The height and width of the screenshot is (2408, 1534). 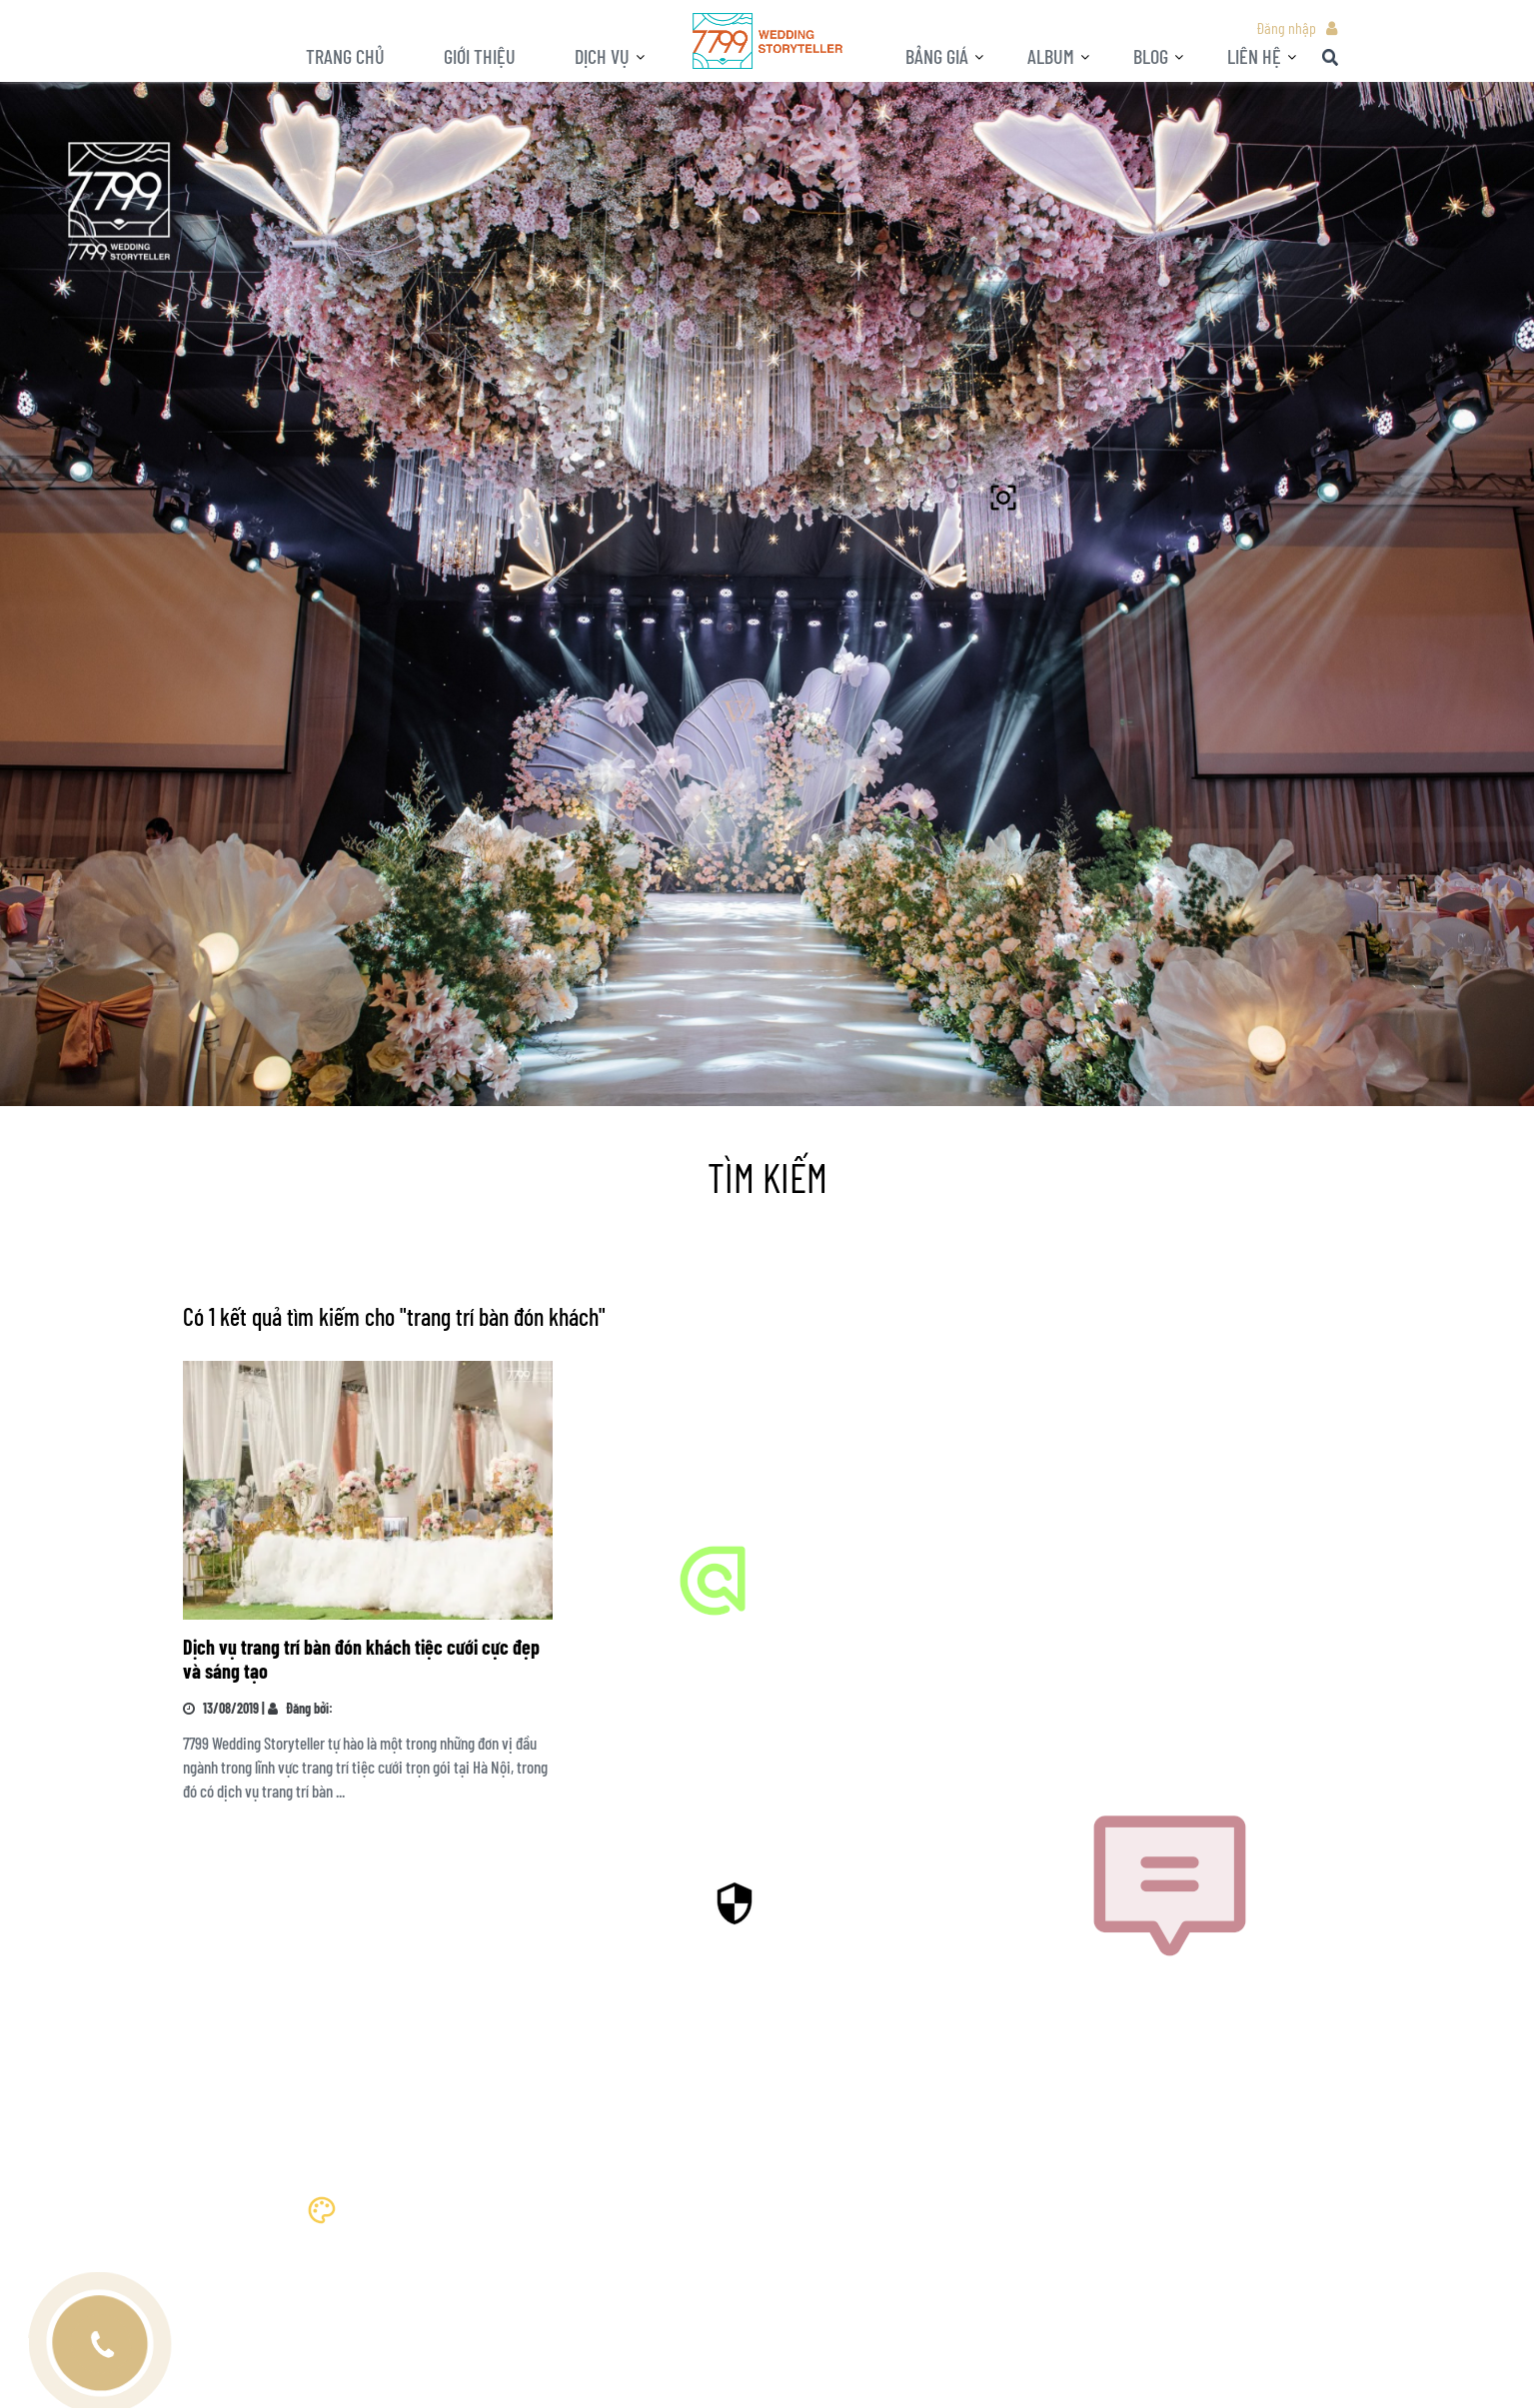 I want to click on access Algolia search services, so click(x=715, y=1581).